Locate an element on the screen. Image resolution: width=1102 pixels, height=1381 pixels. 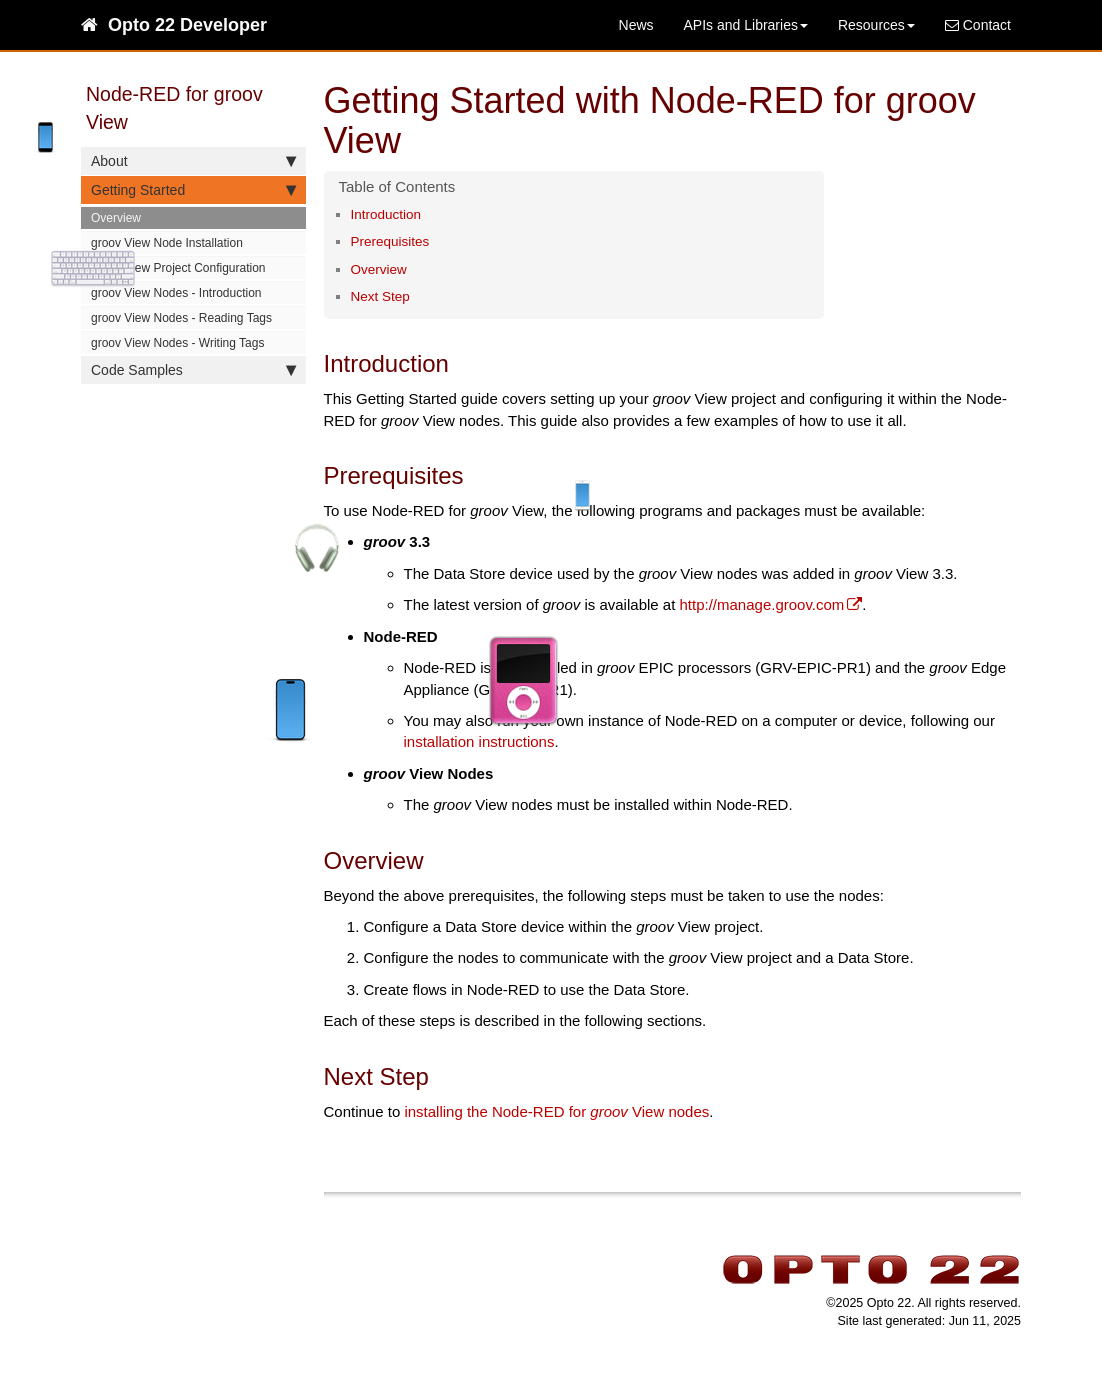
indicates a connected iPhone device is located at coordinates (582, 495).